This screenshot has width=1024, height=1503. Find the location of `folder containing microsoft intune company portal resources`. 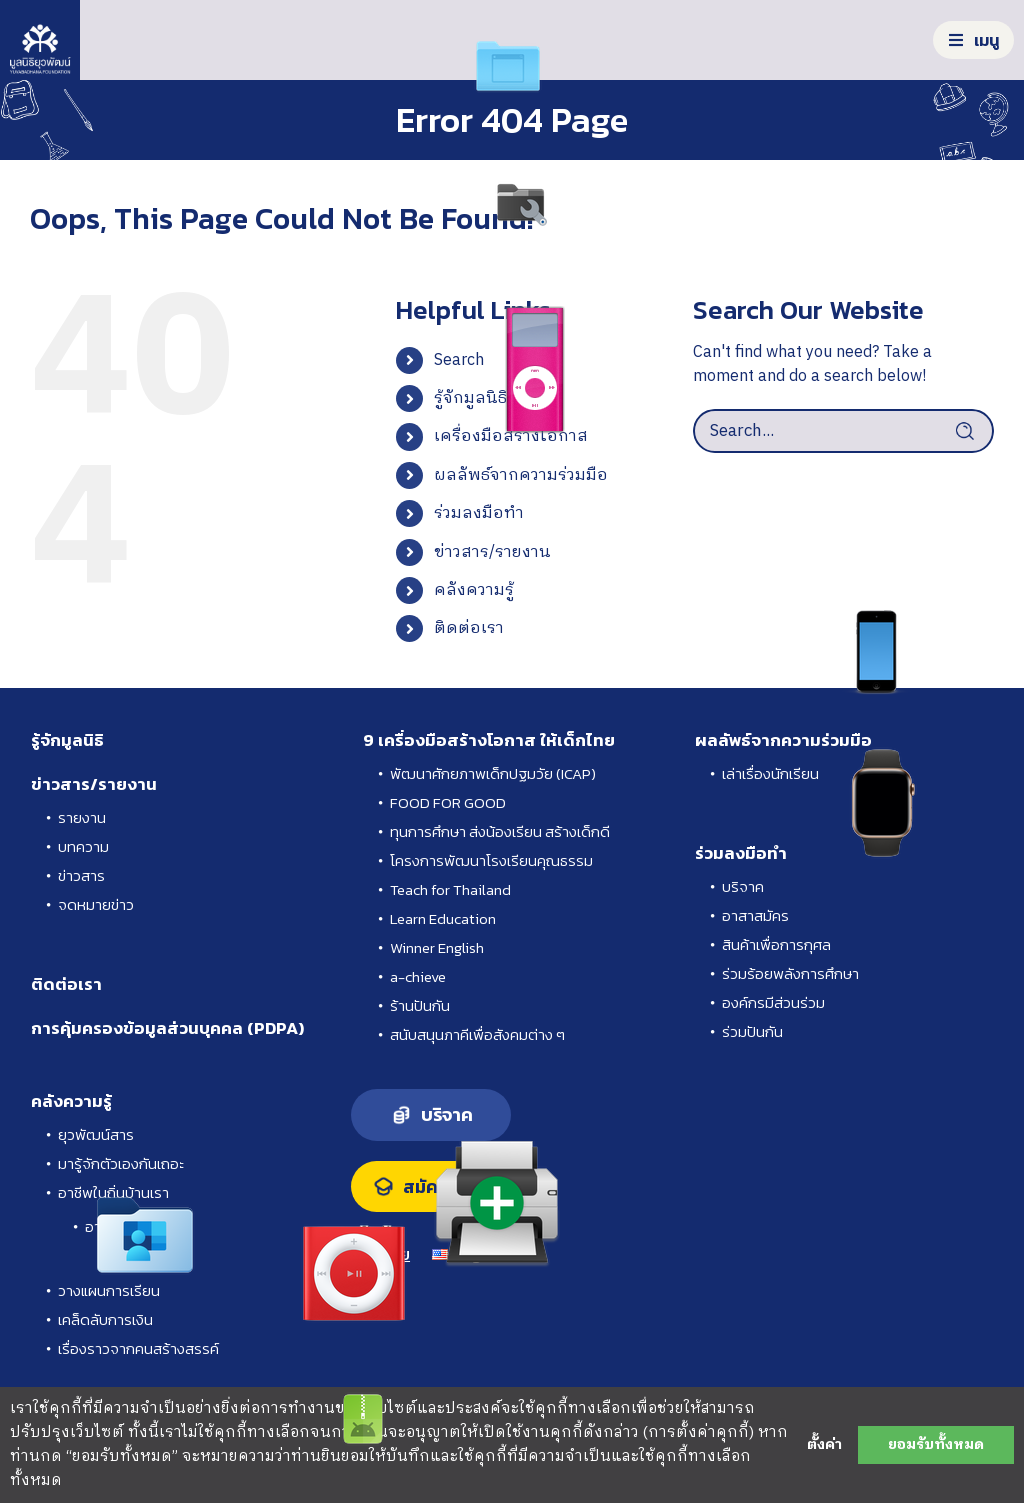

folder containing microsoft intune company portal resources is located at coordinates (144, 1237).